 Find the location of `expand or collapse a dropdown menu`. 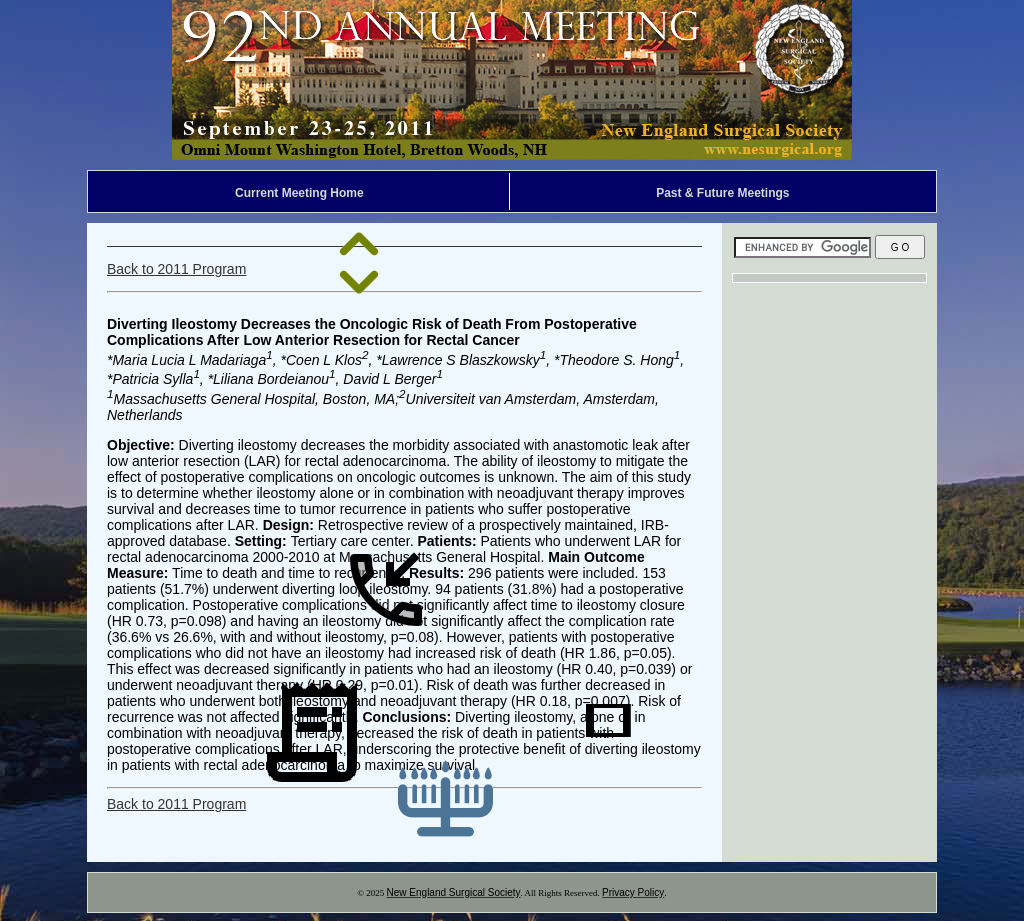

expand or collapse a dropdown menu is located at coordinates (359, 263).